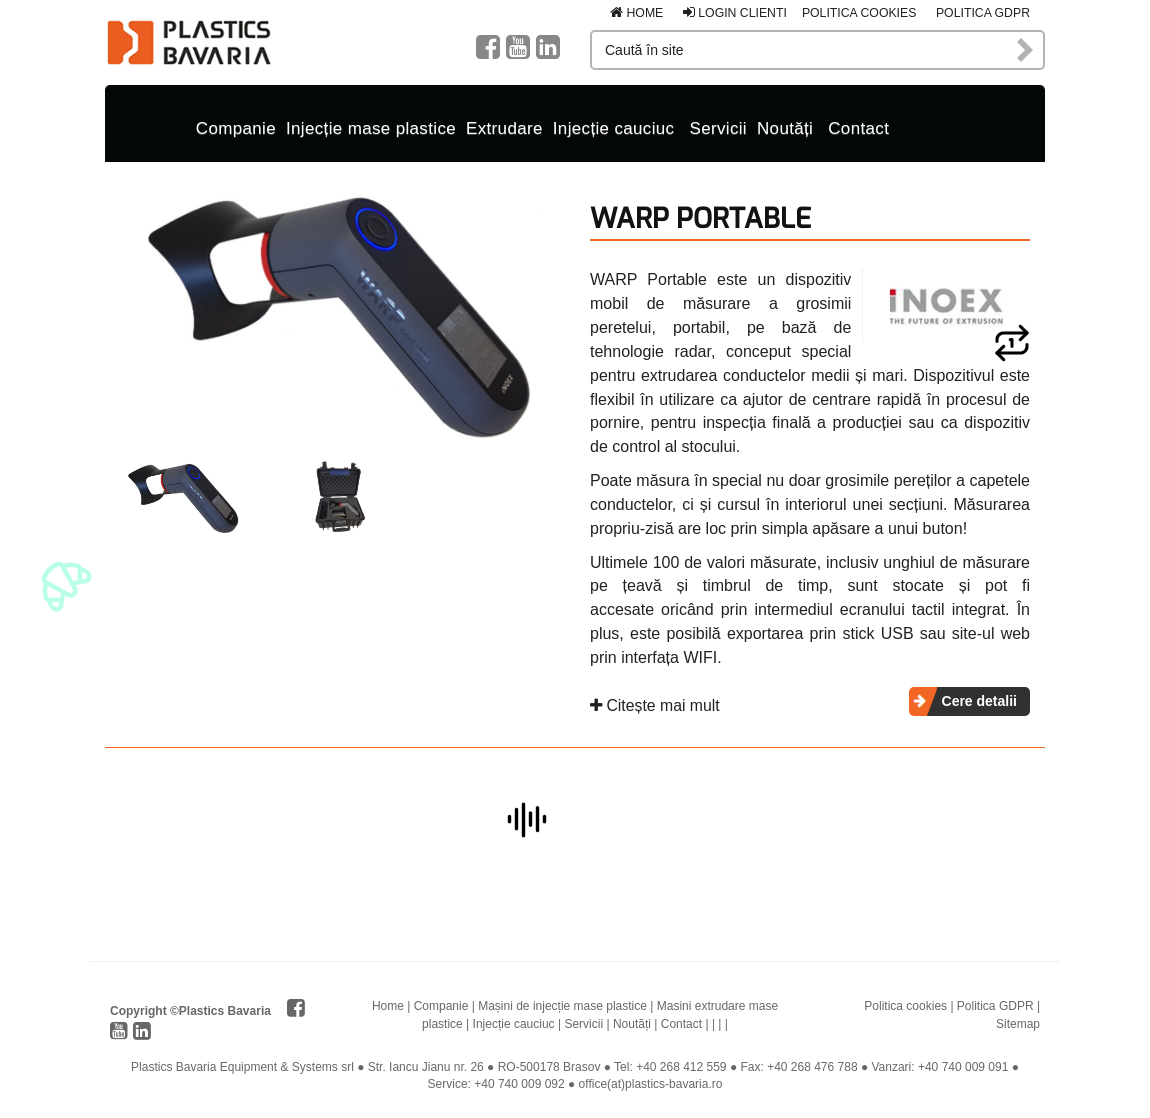 Image resolution: width=1150 pixels, height=1118 pixels. Describe the element at coordinates (527, 820) in the screenshot. I see `audio playback or sound visualization` at that location.